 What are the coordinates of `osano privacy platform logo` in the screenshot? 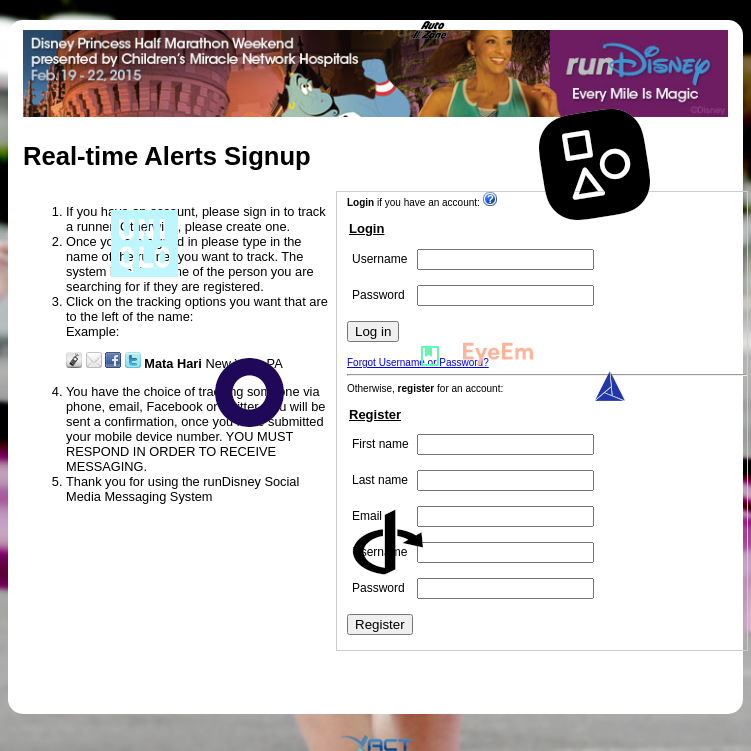 It's located at (249, 392).